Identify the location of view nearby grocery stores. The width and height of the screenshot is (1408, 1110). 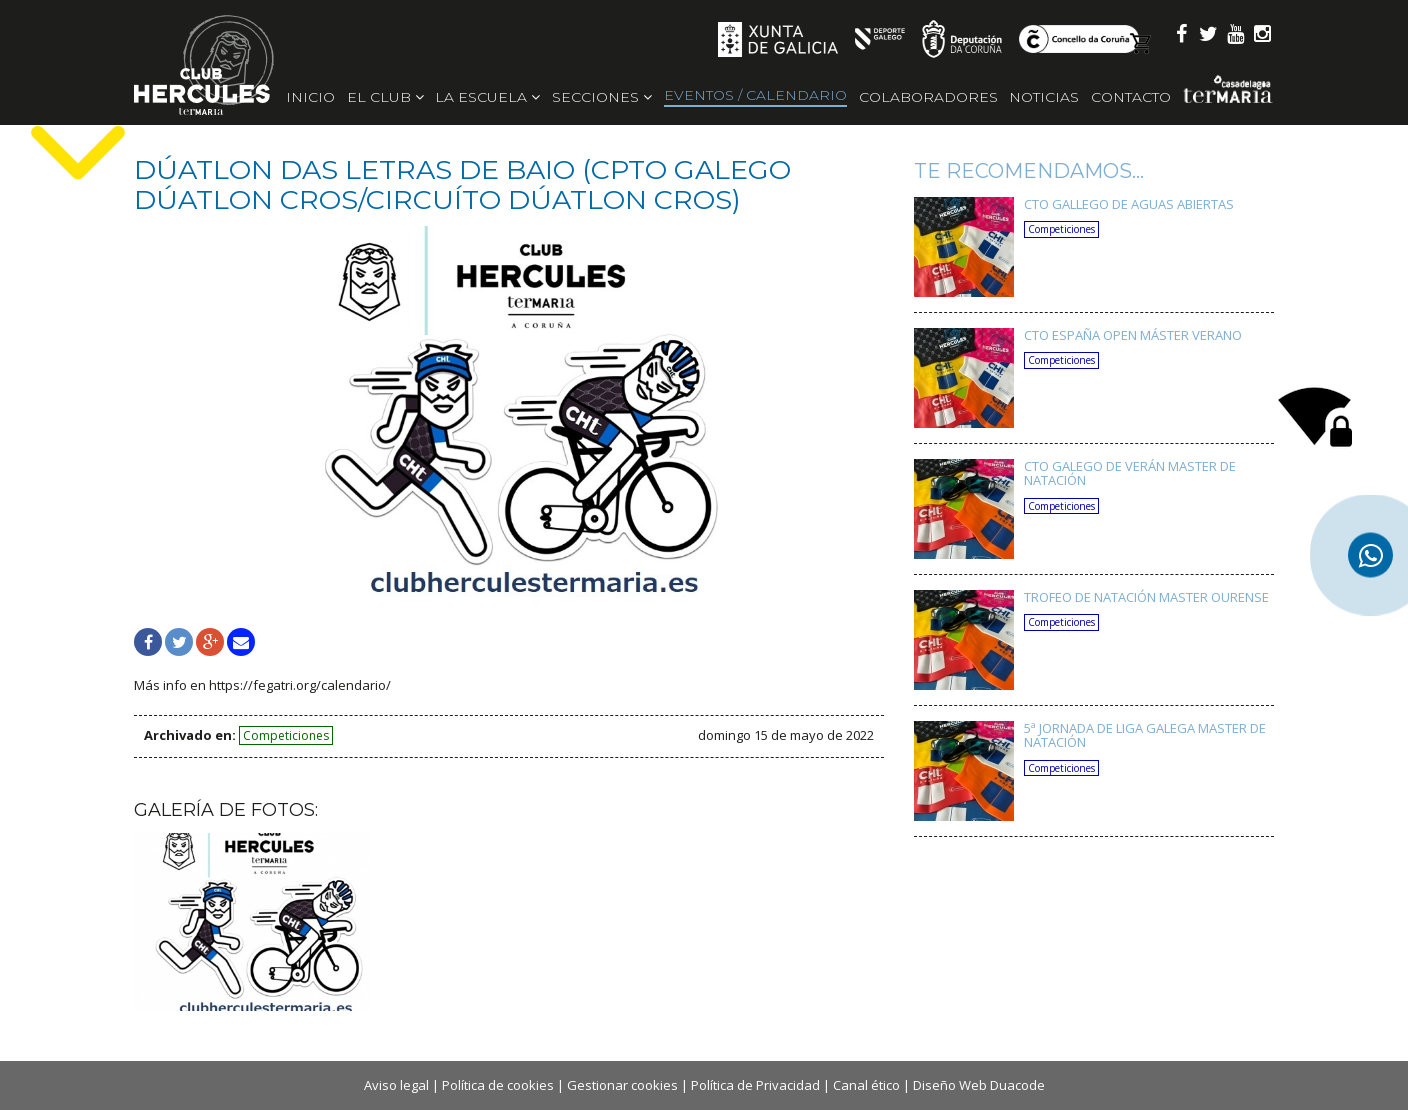
(1141, 43).